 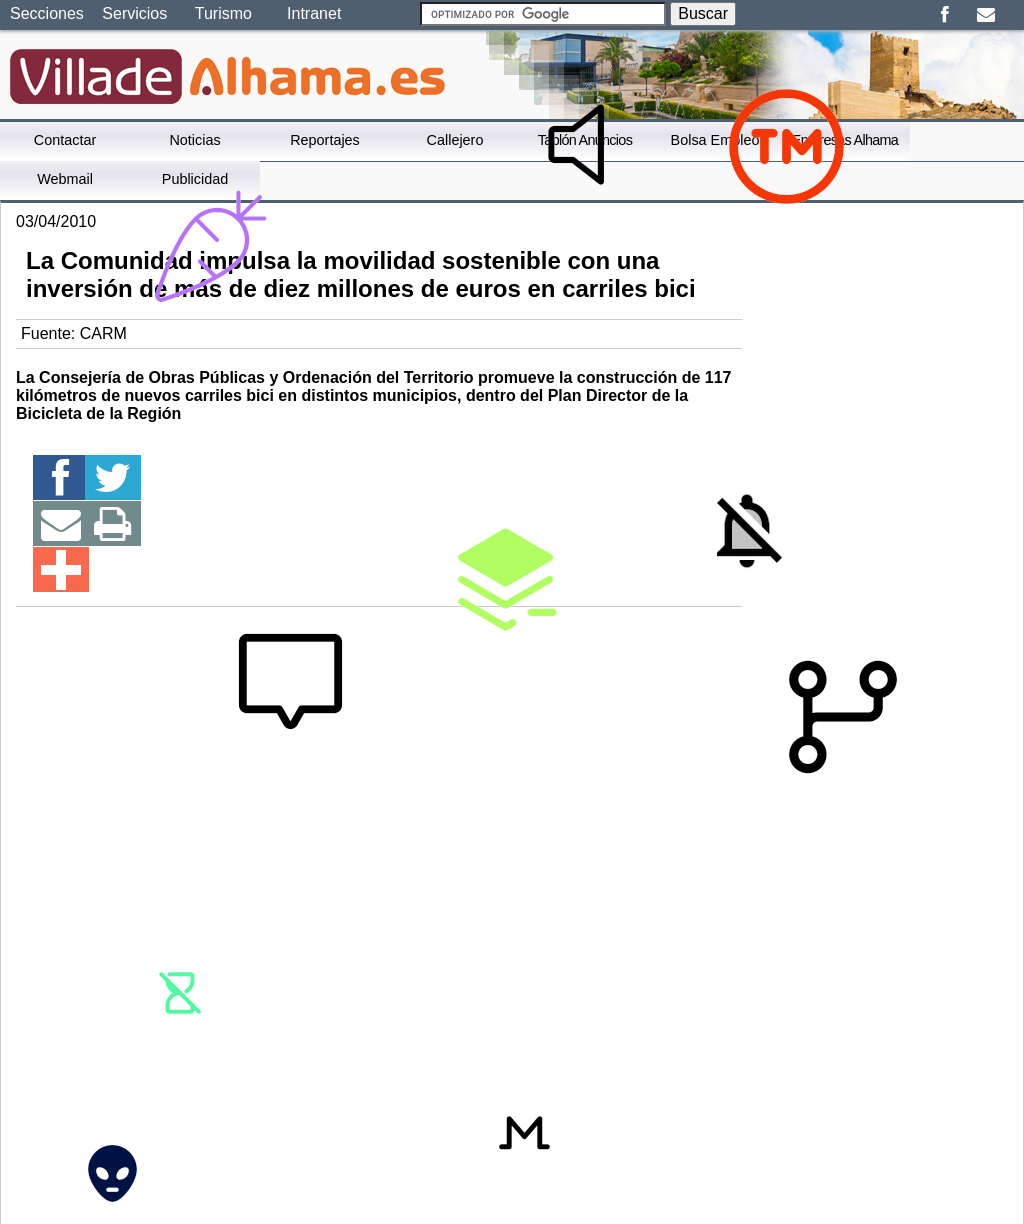 What do you see at coordinates (180, 993) in the screenshot?
I see `disable timer or countdown` at bounding box center [180, 993].